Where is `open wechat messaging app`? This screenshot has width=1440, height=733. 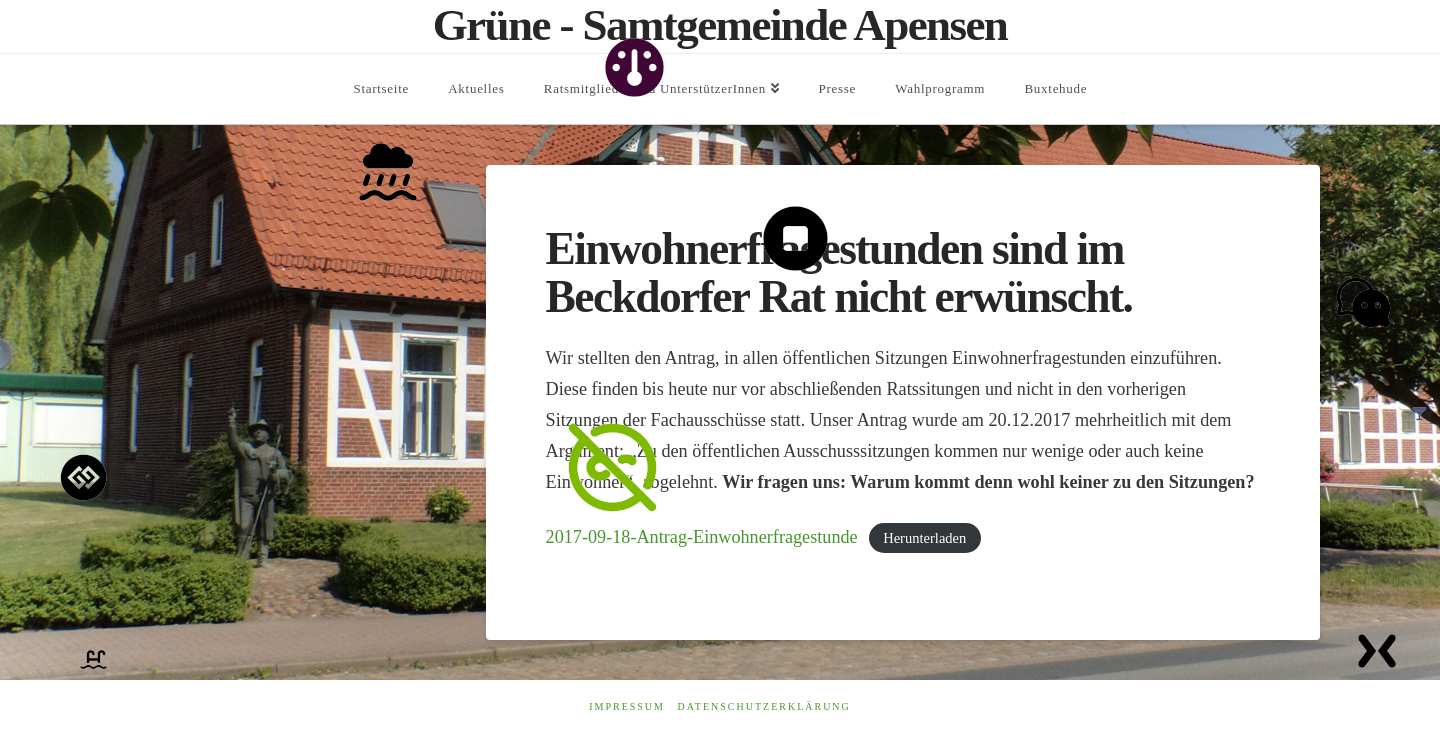 open wechat messaging app is located at coordinates (1363, 302).